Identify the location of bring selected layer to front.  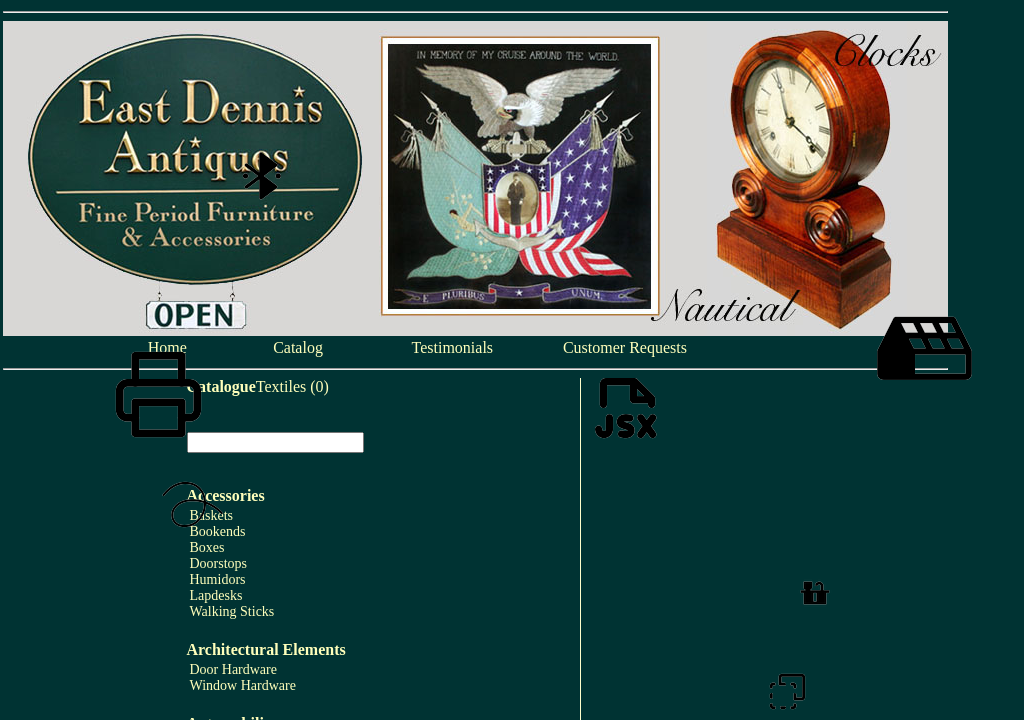
(787, 691).